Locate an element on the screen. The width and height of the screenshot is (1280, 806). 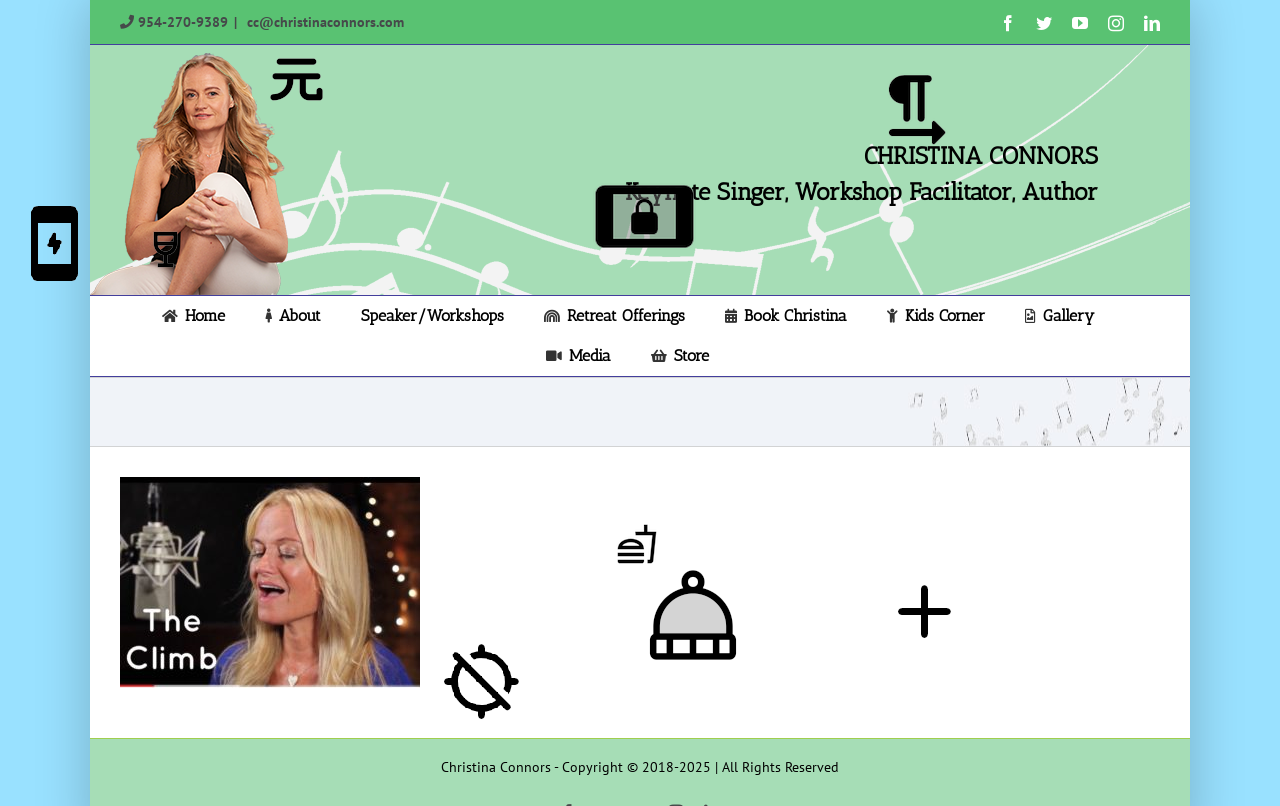
select winter or cold weather accessories is located at coordinates (693, 620).